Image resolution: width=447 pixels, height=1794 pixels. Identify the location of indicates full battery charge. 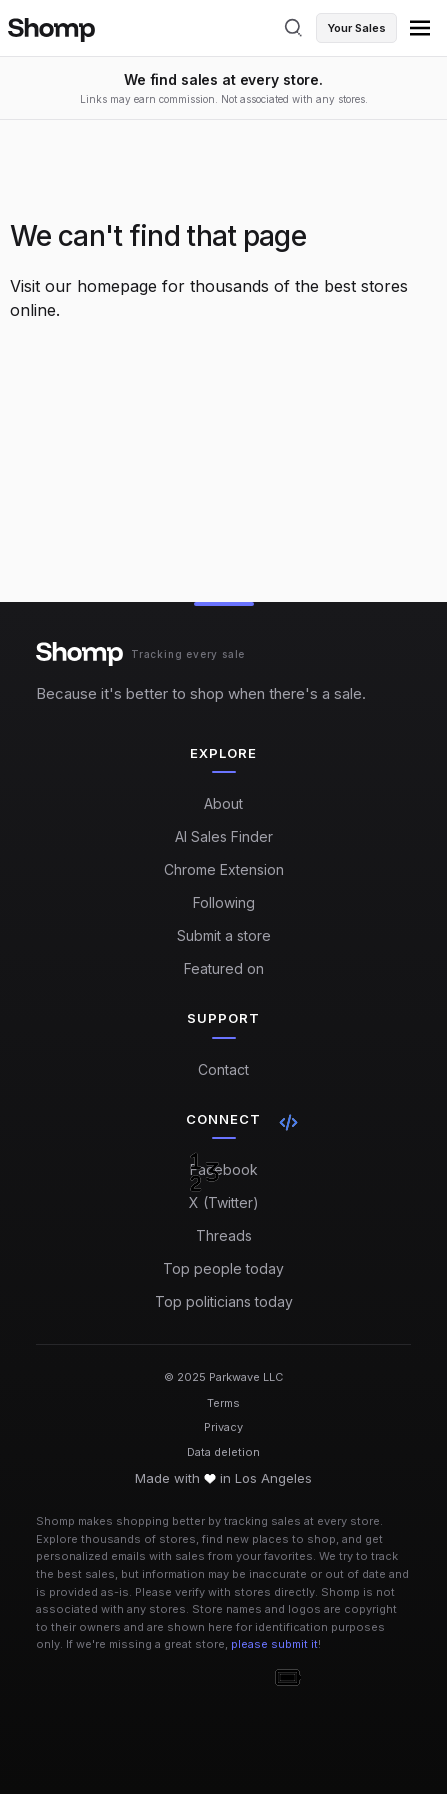
(287, 1677).